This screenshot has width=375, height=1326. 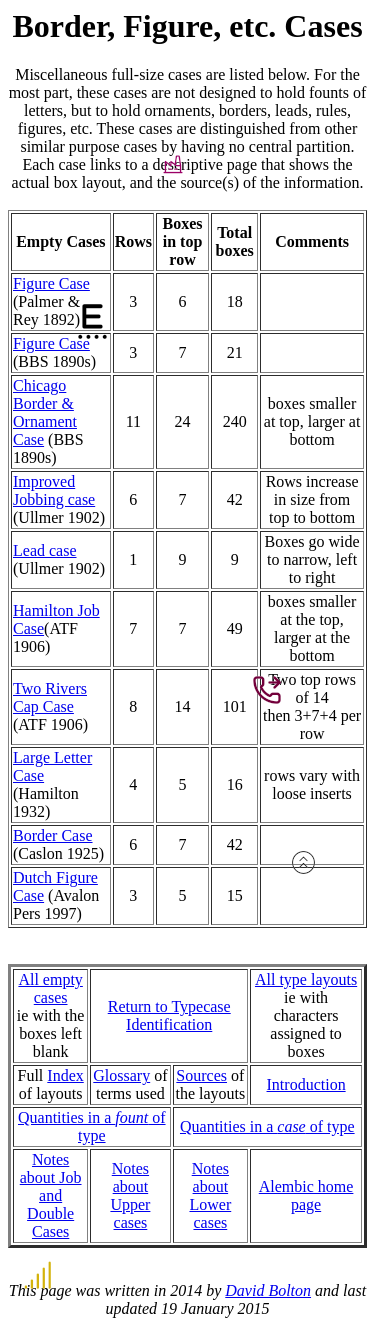 I want to click on forward a call to another number, so click(x=267, y=690).